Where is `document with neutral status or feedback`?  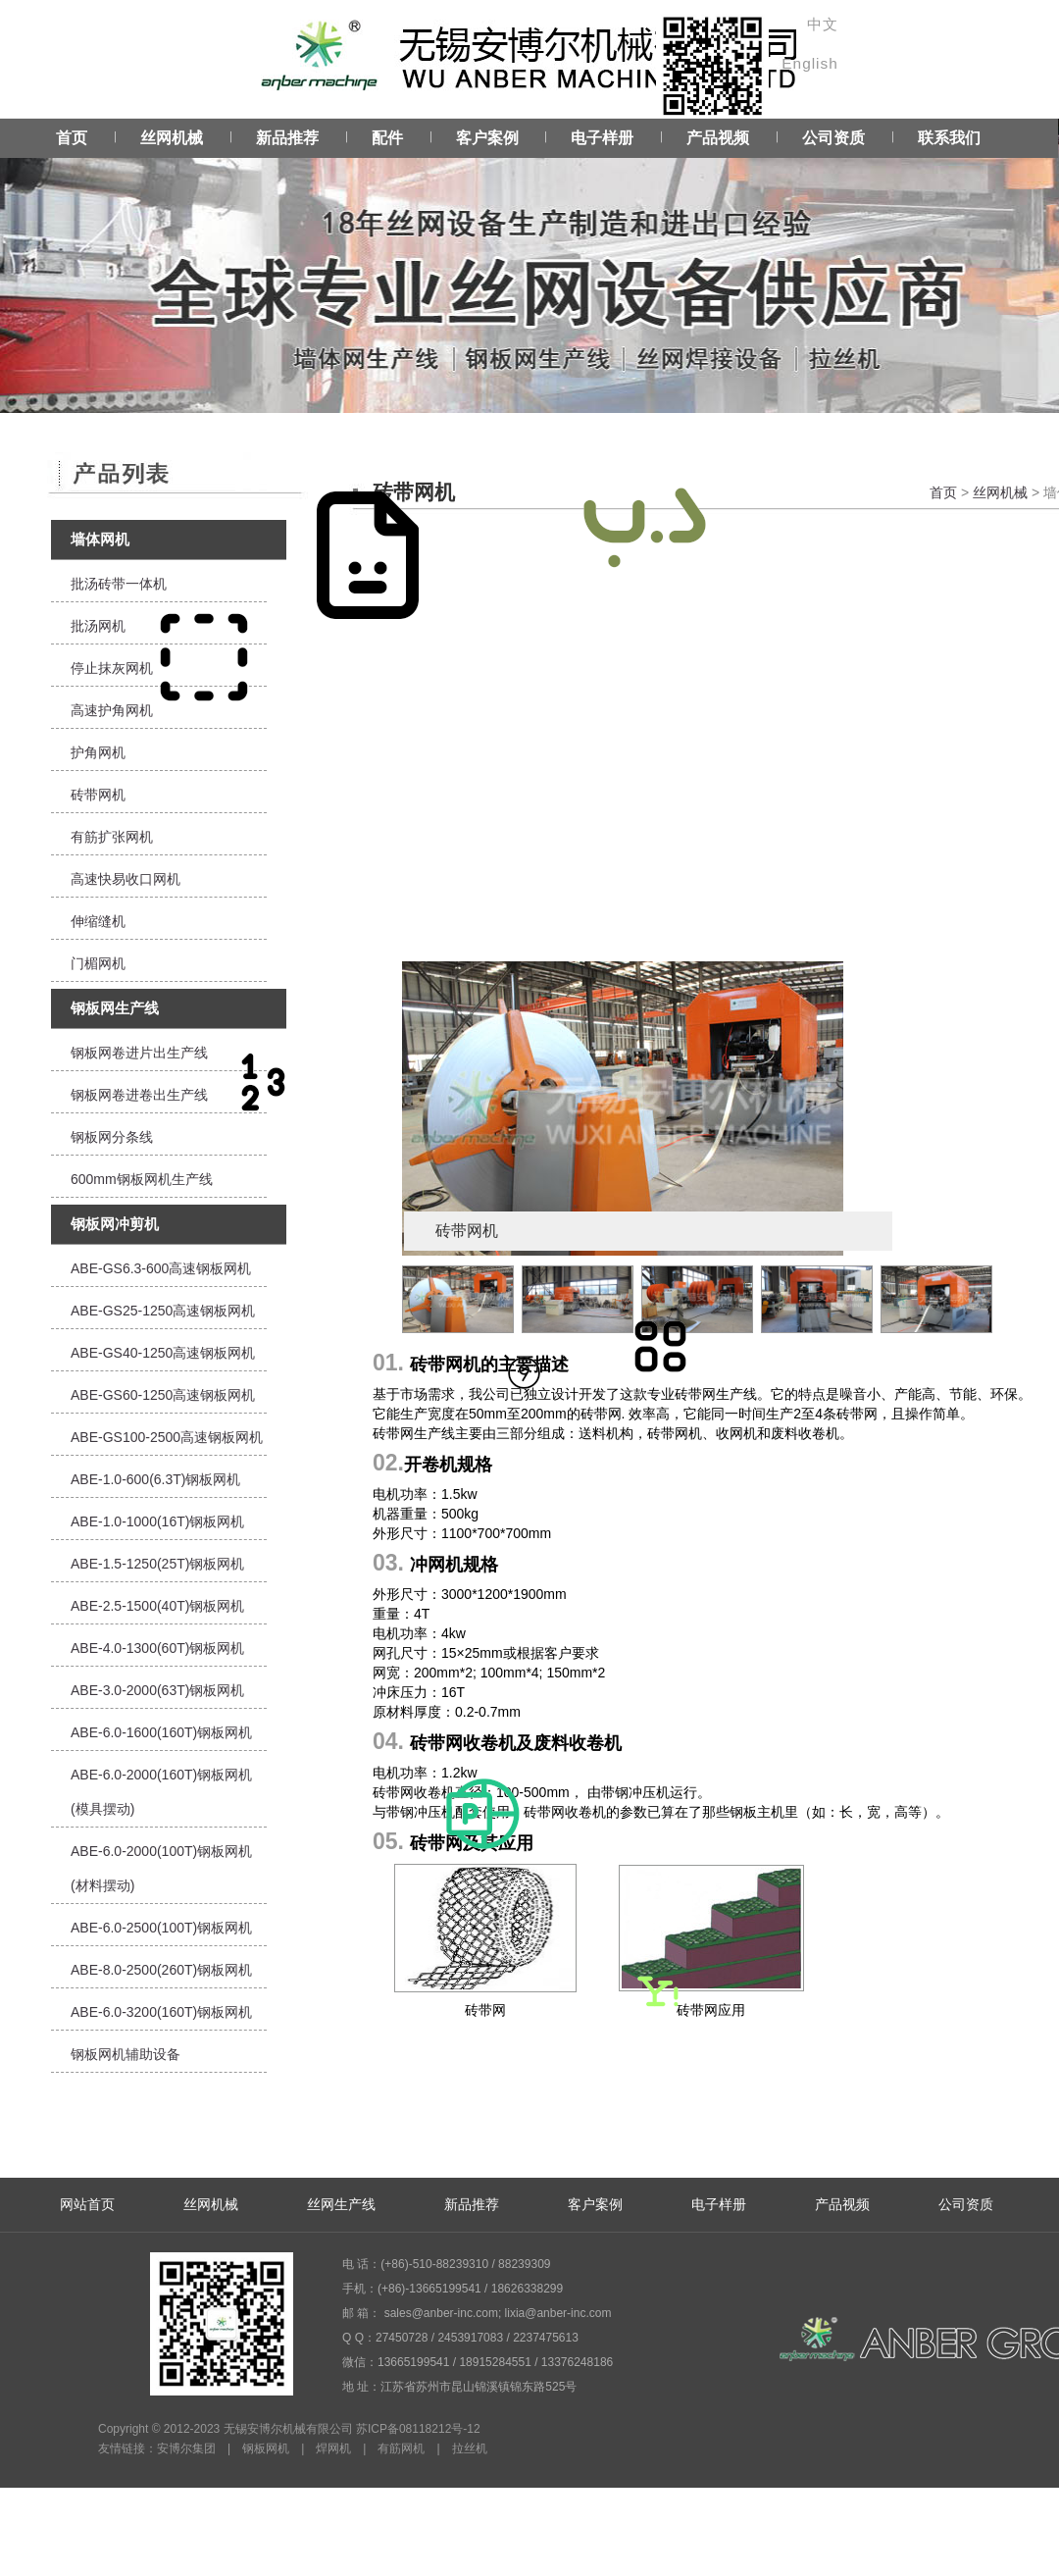
document with neutral status or feedback is located at coordinates (368, 555).